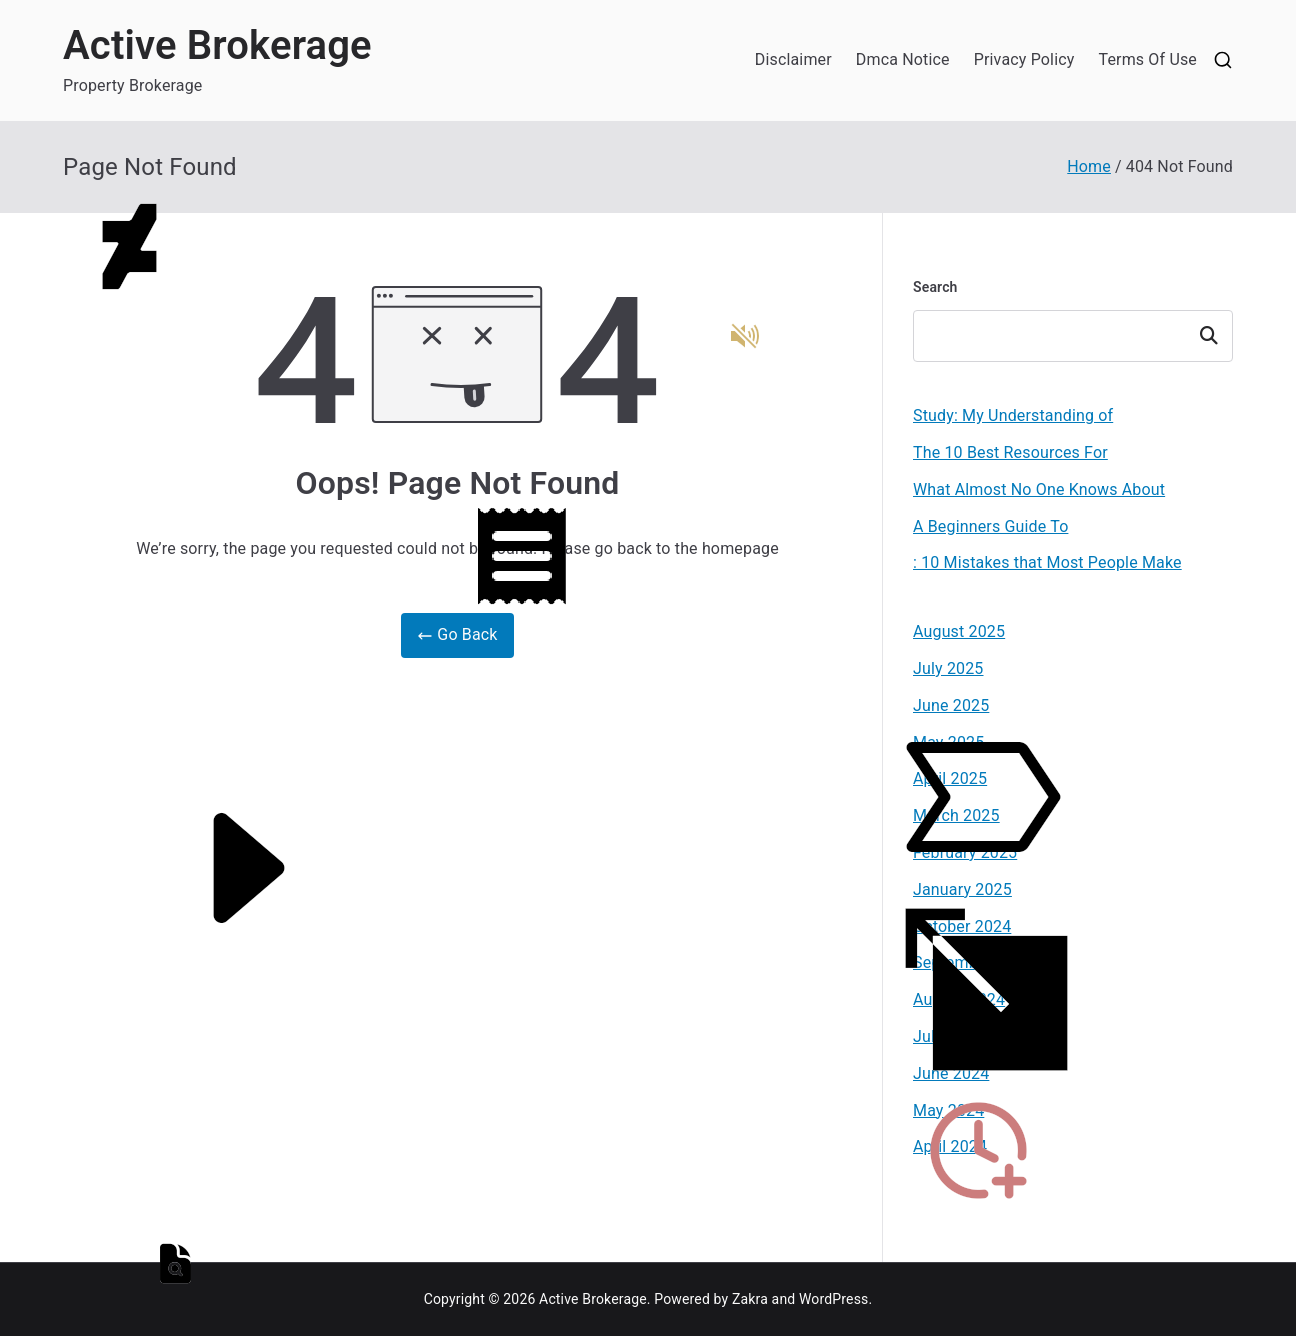 Image resolution: width=1296 pixels, height=1336 pixels. What do you see at coordinates (175, 1263) in the screenshot?
I see `search within a document` at bounding box center [175, 1263].